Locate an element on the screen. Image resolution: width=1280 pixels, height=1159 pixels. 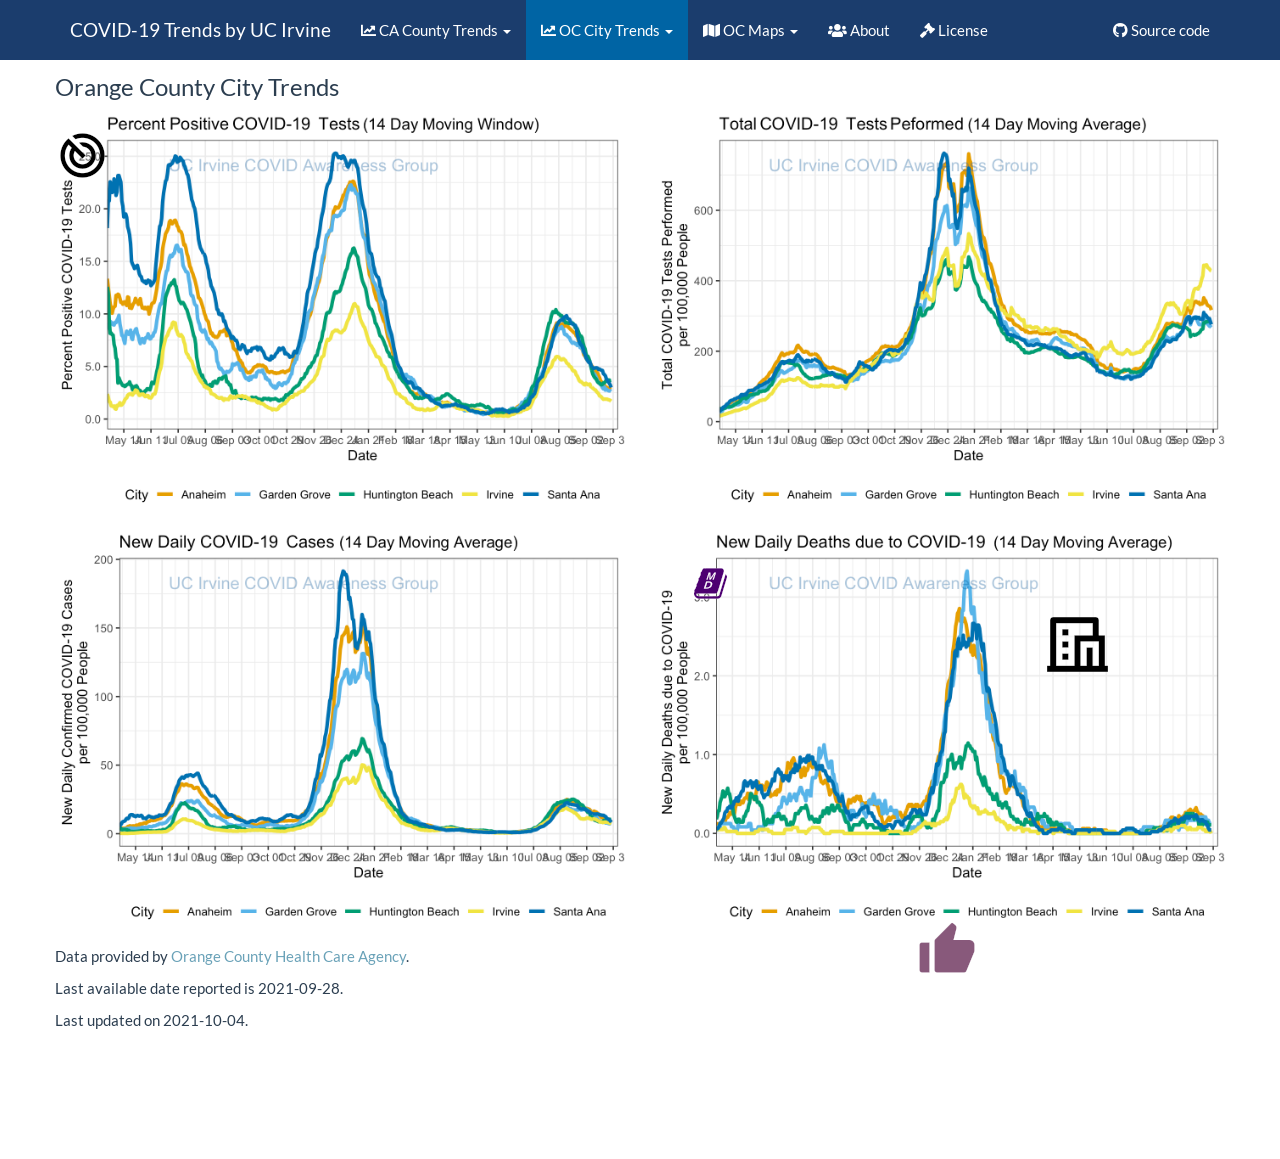
like or upvote content is located at coordinates (947, 950).